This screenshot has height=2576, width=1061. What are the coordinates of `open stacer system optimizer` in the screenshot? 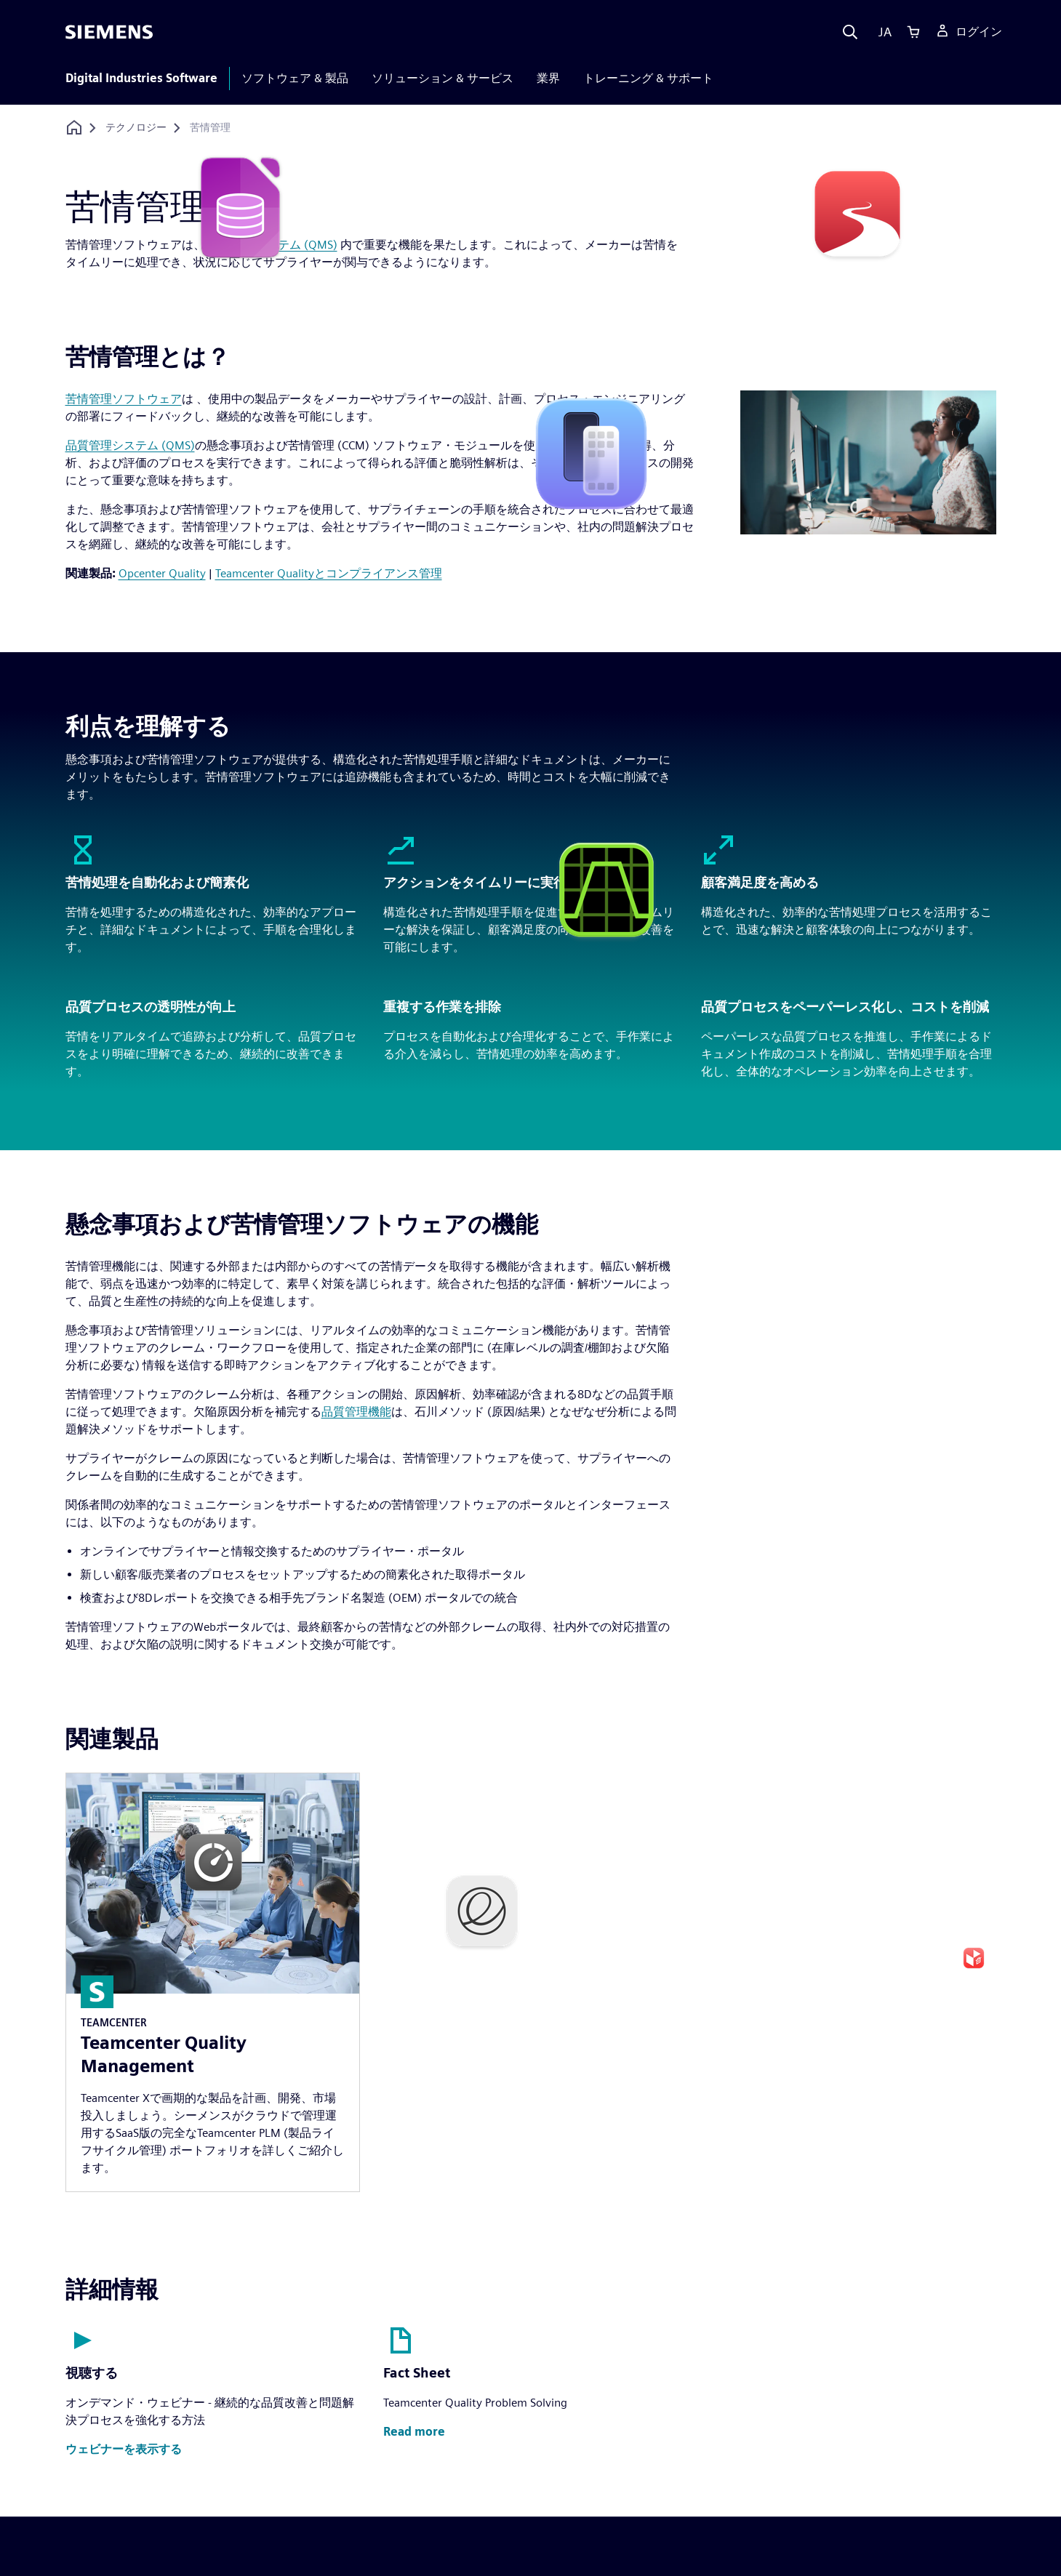 It's located at (213, 1862).